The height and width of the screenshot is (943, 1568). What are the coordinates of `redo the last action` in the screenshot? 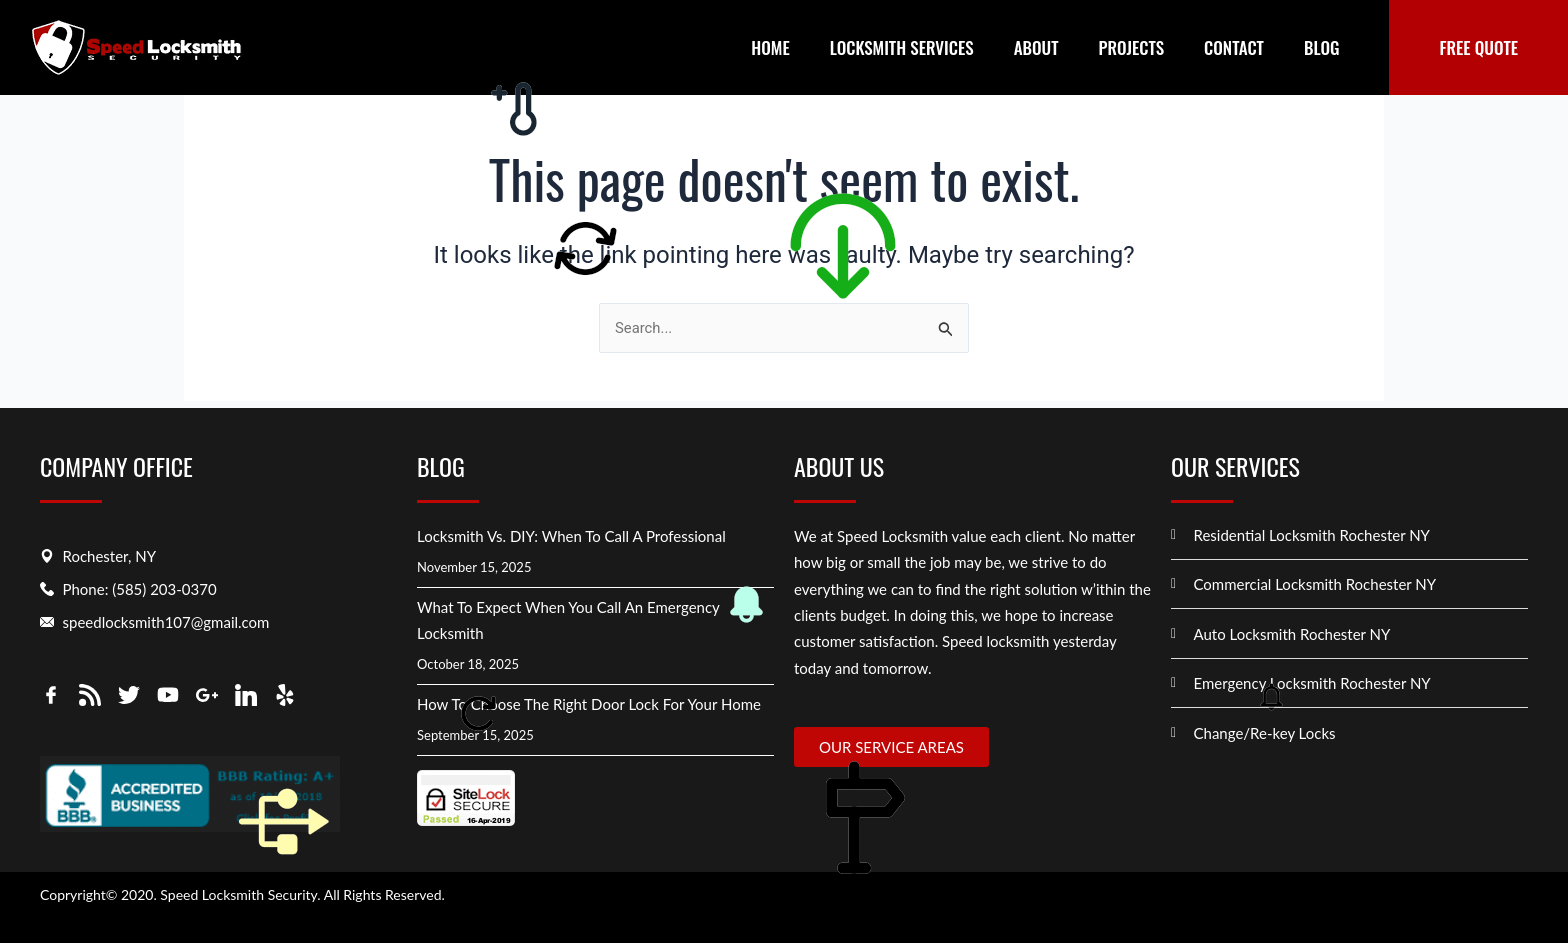 It's located at (478, 713).